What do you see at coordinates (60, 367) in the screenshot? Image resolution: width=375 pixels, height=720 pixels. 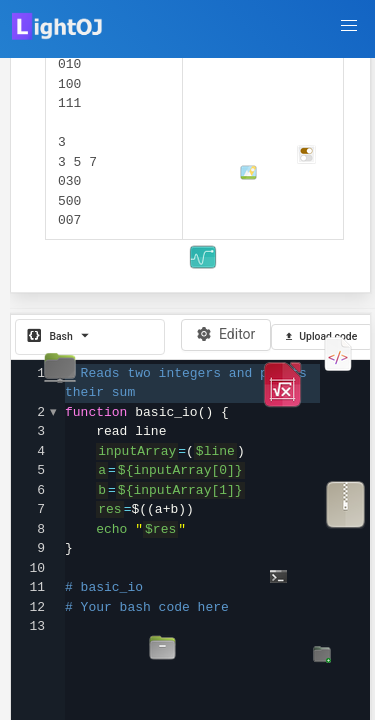 I see `access files stored on a remote server` at bounding box center [60, 367].